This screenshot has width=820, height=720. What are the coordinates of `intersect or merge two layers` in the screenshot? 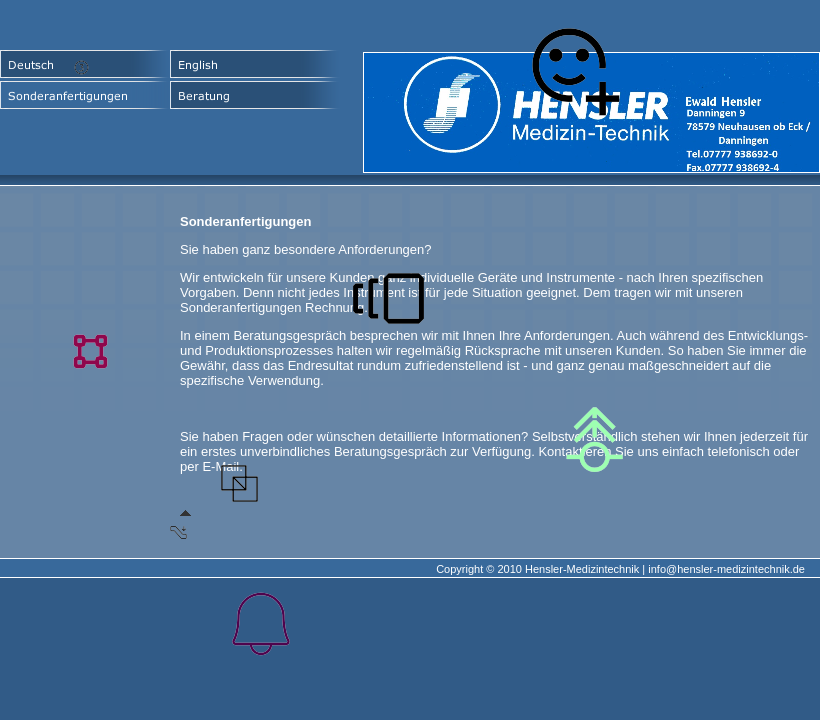 It's located at (239, 483).